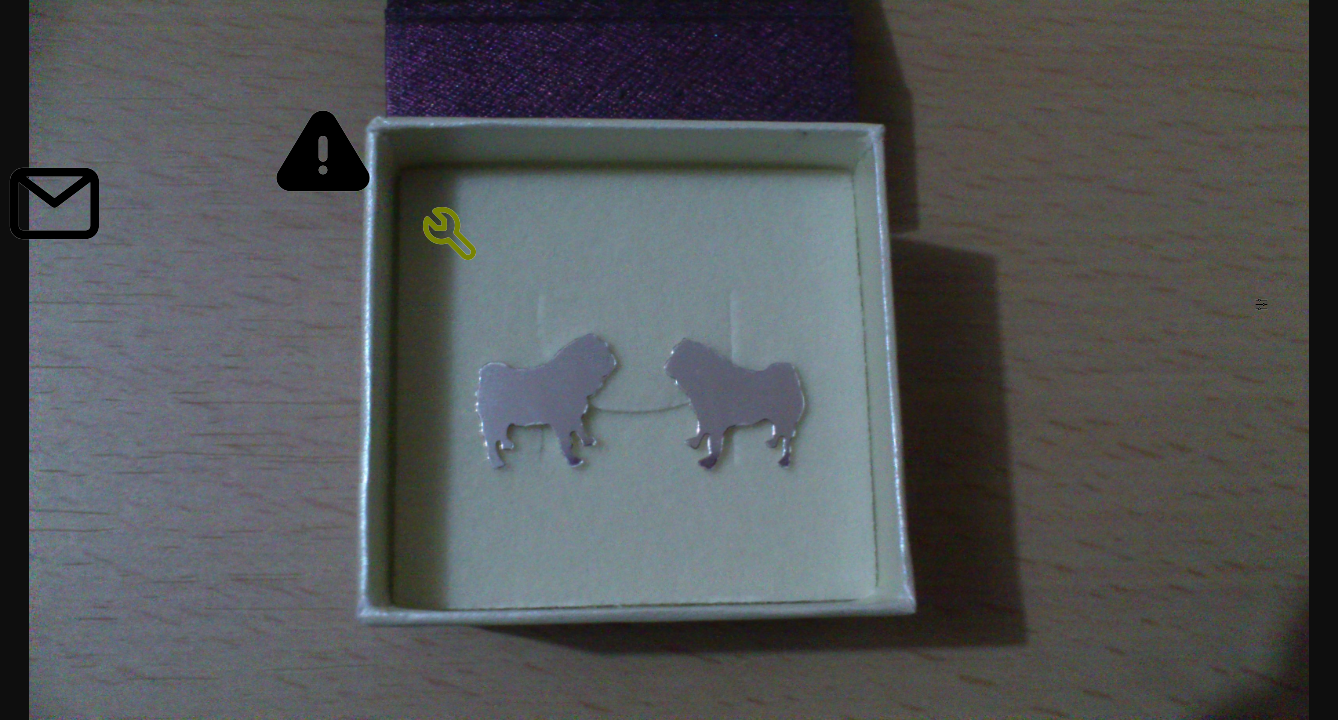 The image size is (1338, 720). I want to click on adjust settings or preferences, so click(1261, 304).